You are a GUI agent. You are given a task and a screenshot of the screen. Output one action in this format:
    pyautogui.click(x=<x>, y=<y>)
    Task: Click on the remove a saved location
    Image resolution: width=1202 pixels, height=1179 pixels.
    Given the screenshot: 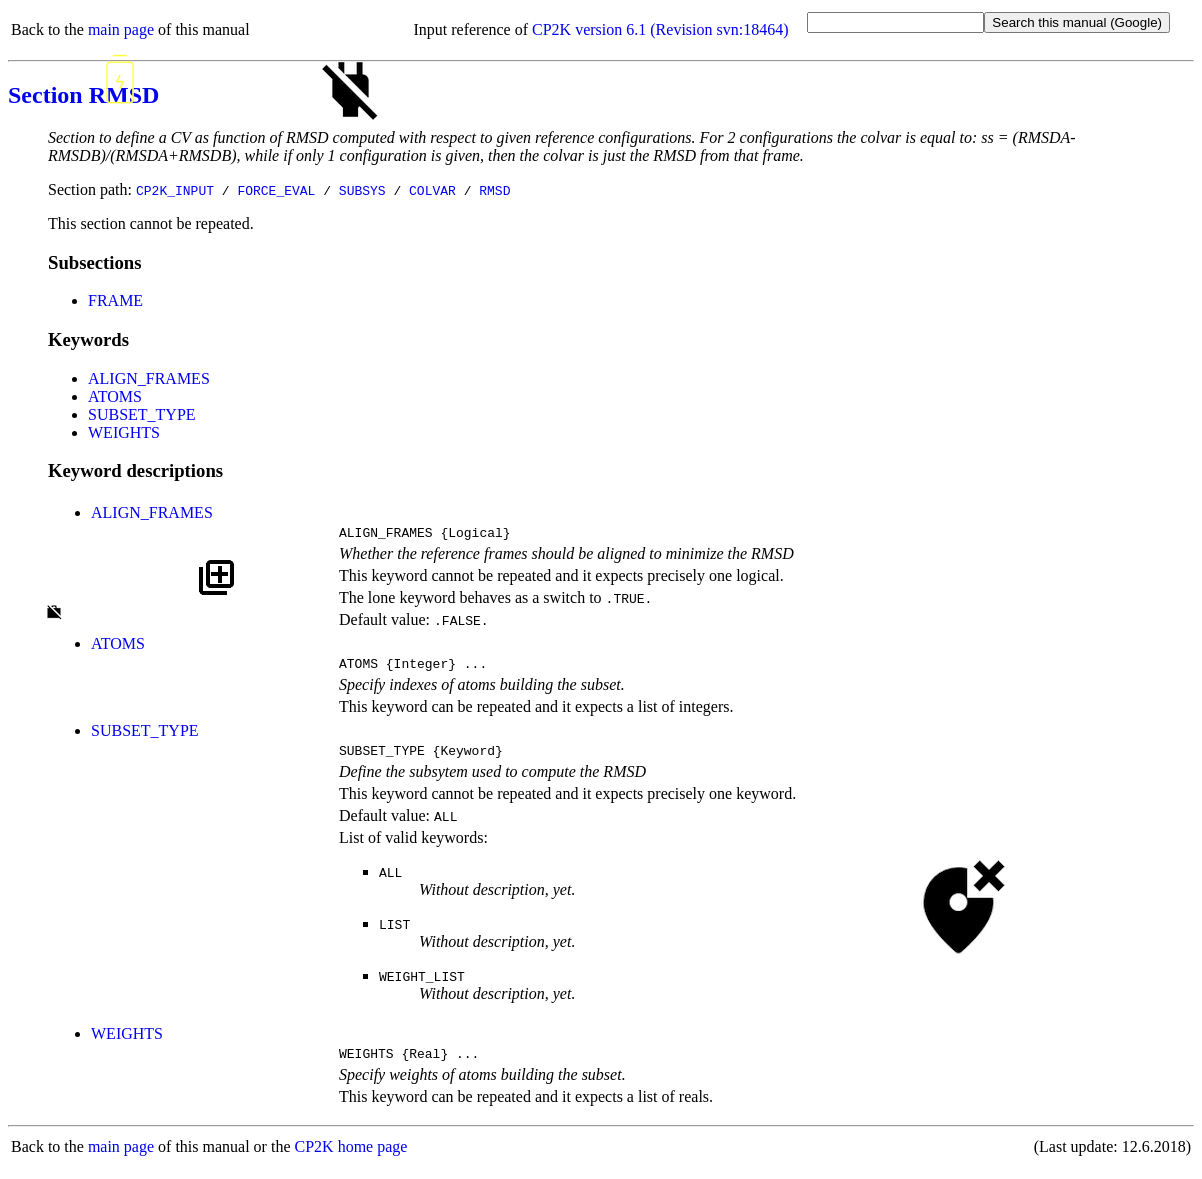 What is the action you would take?
    pyautogui.click(x=958, y=906)
    